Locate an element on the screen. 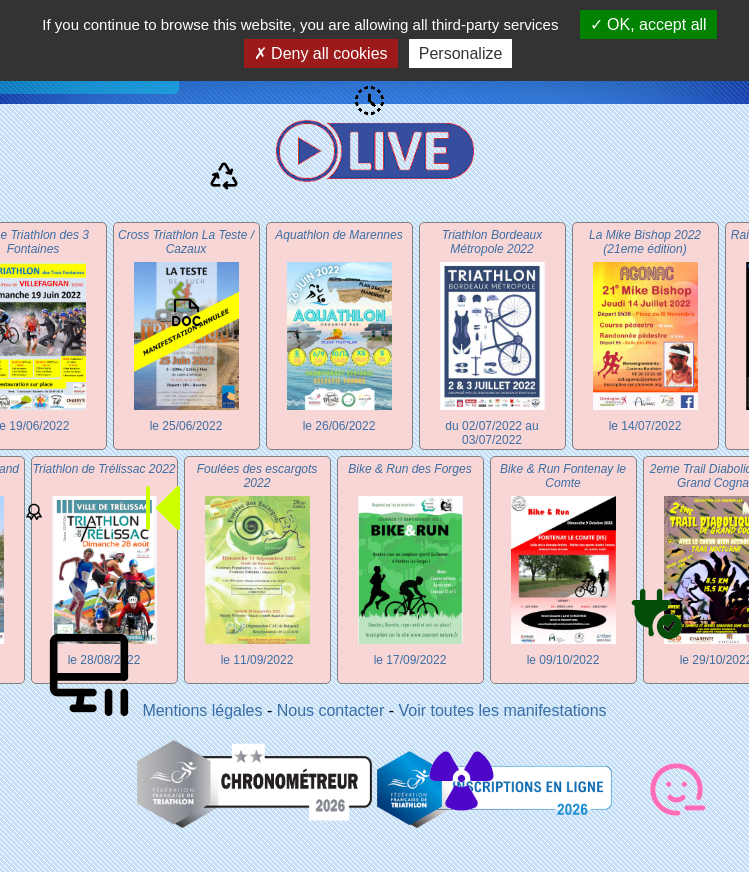 The image size is (749, 872). recycle or move item to trash is located at coordinates (224, 176).